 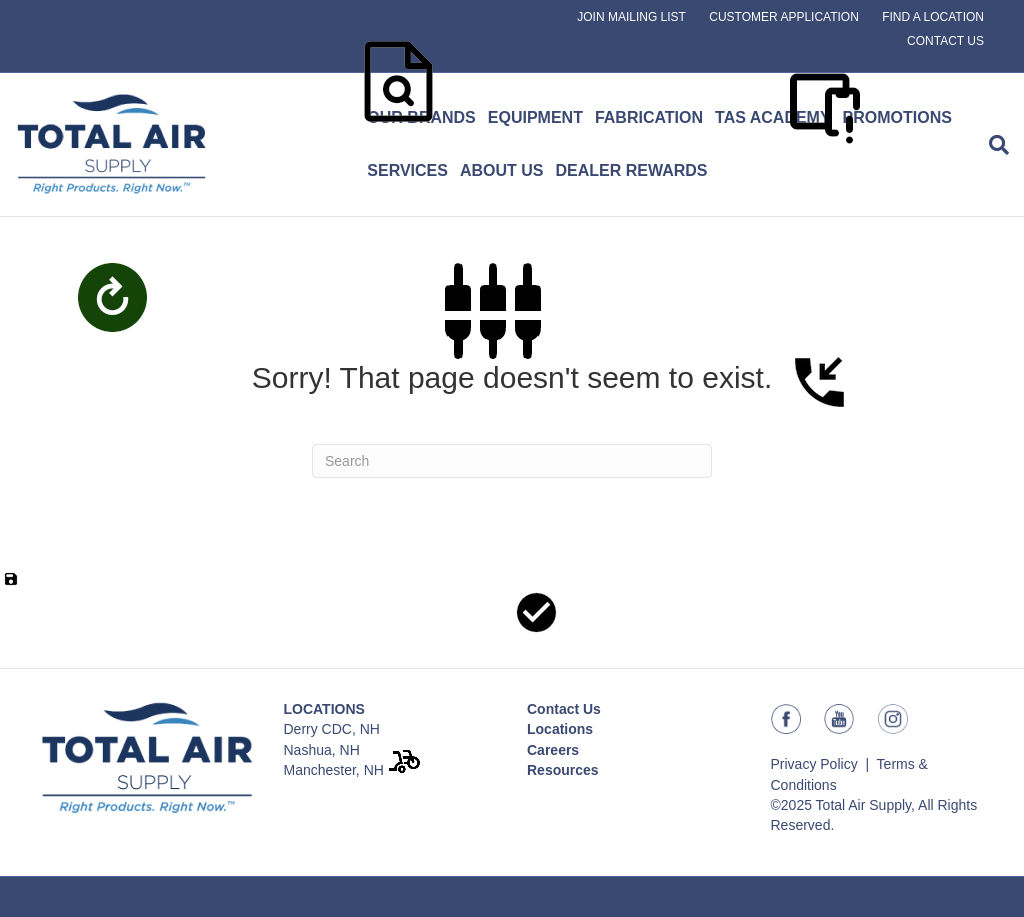 What do you see at coordinates (11, 579) in the screenshot?
I see `save current file or document` at bounding box center [11, 579].